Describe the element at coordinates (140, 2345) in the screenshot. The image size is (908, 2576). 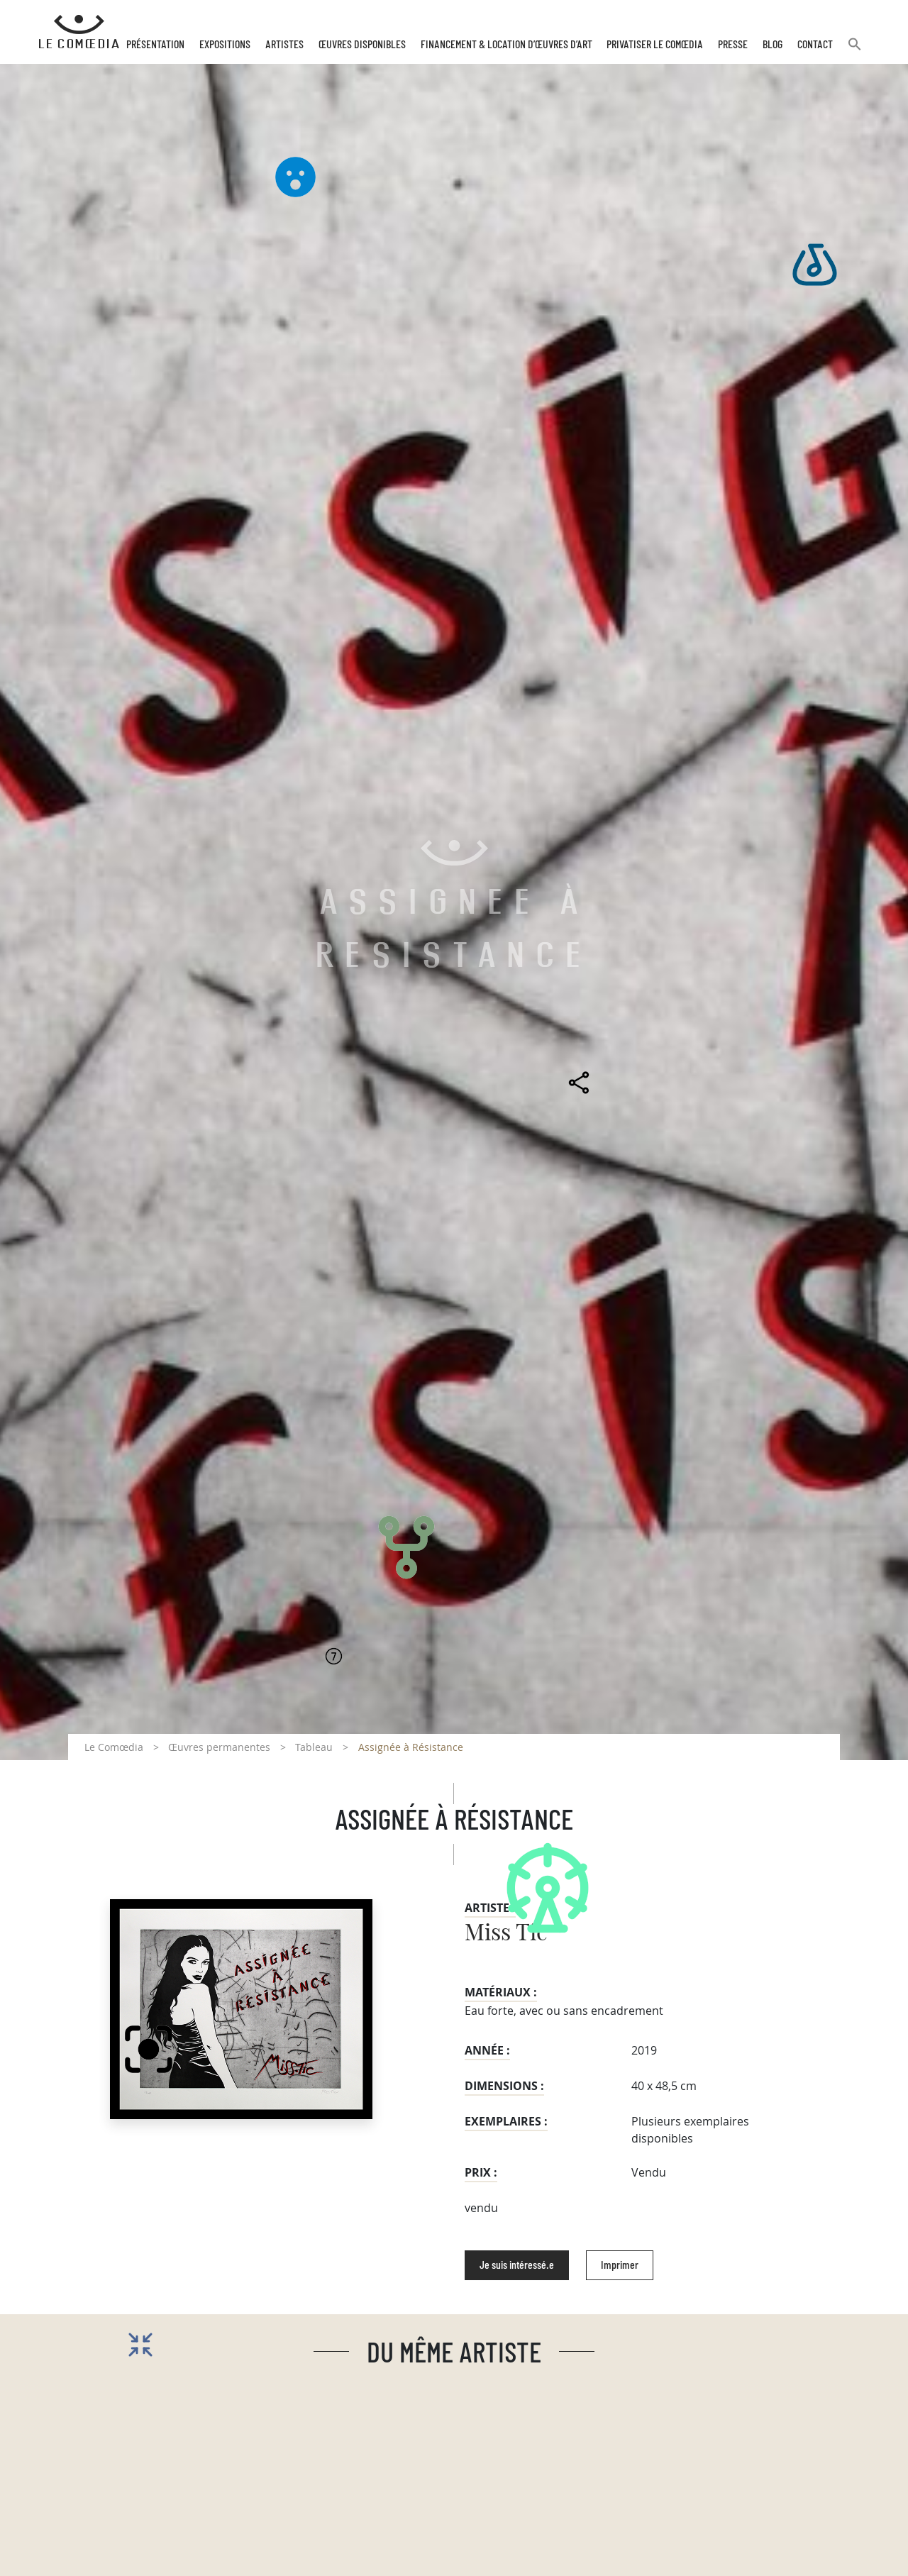
I see `minimize or collapse a window` at that location.